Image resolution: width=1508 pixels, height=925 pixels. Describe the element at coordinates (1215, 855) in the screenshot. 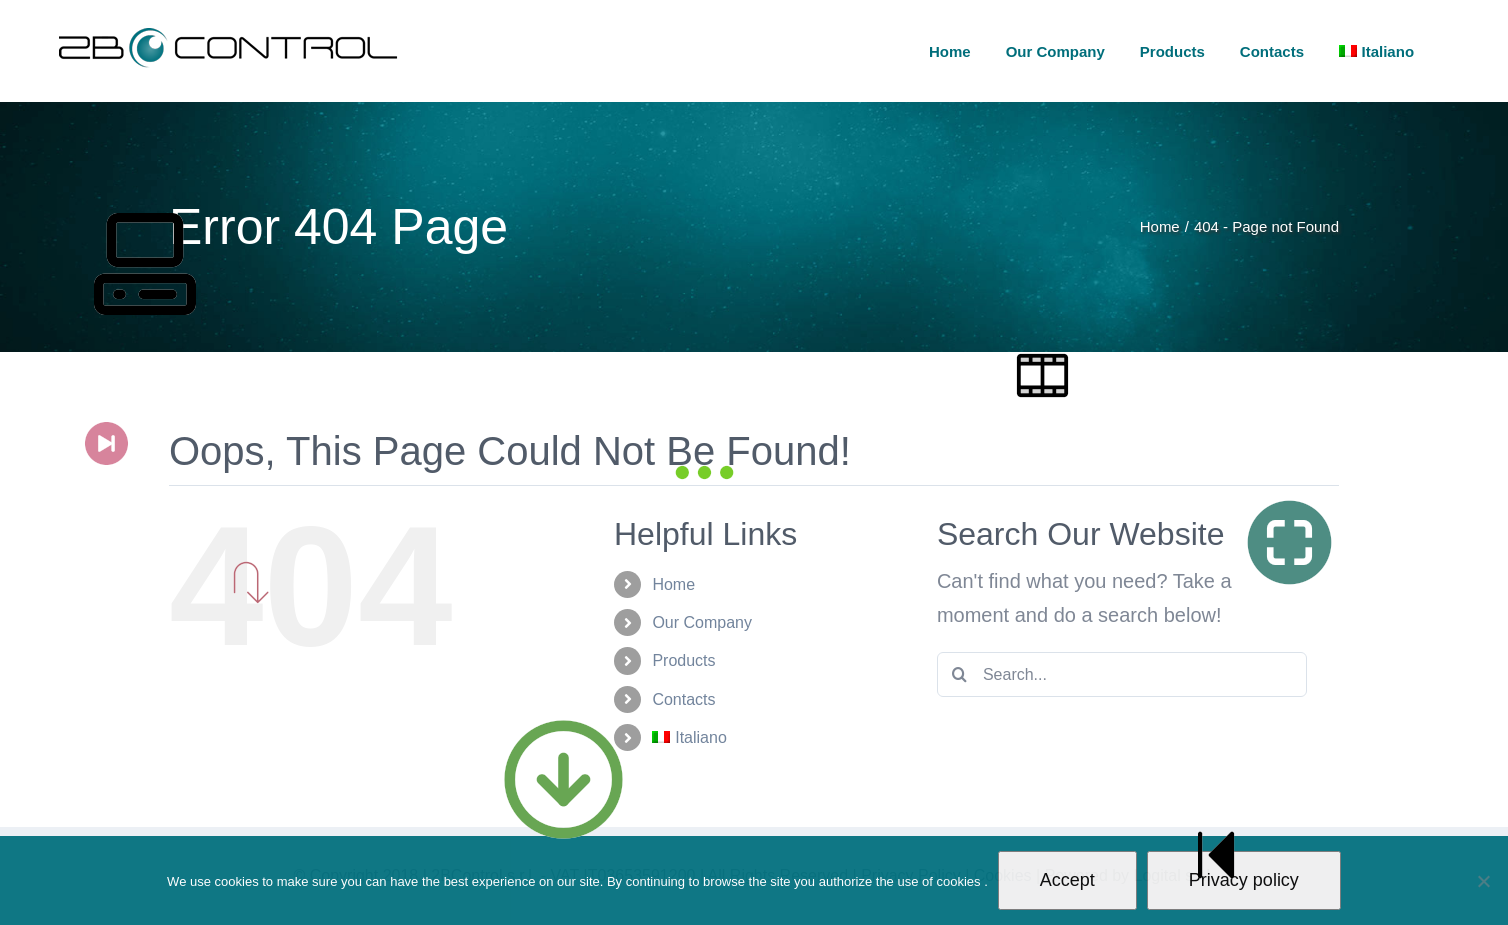

I see `go to previous track or beginning` at that location.